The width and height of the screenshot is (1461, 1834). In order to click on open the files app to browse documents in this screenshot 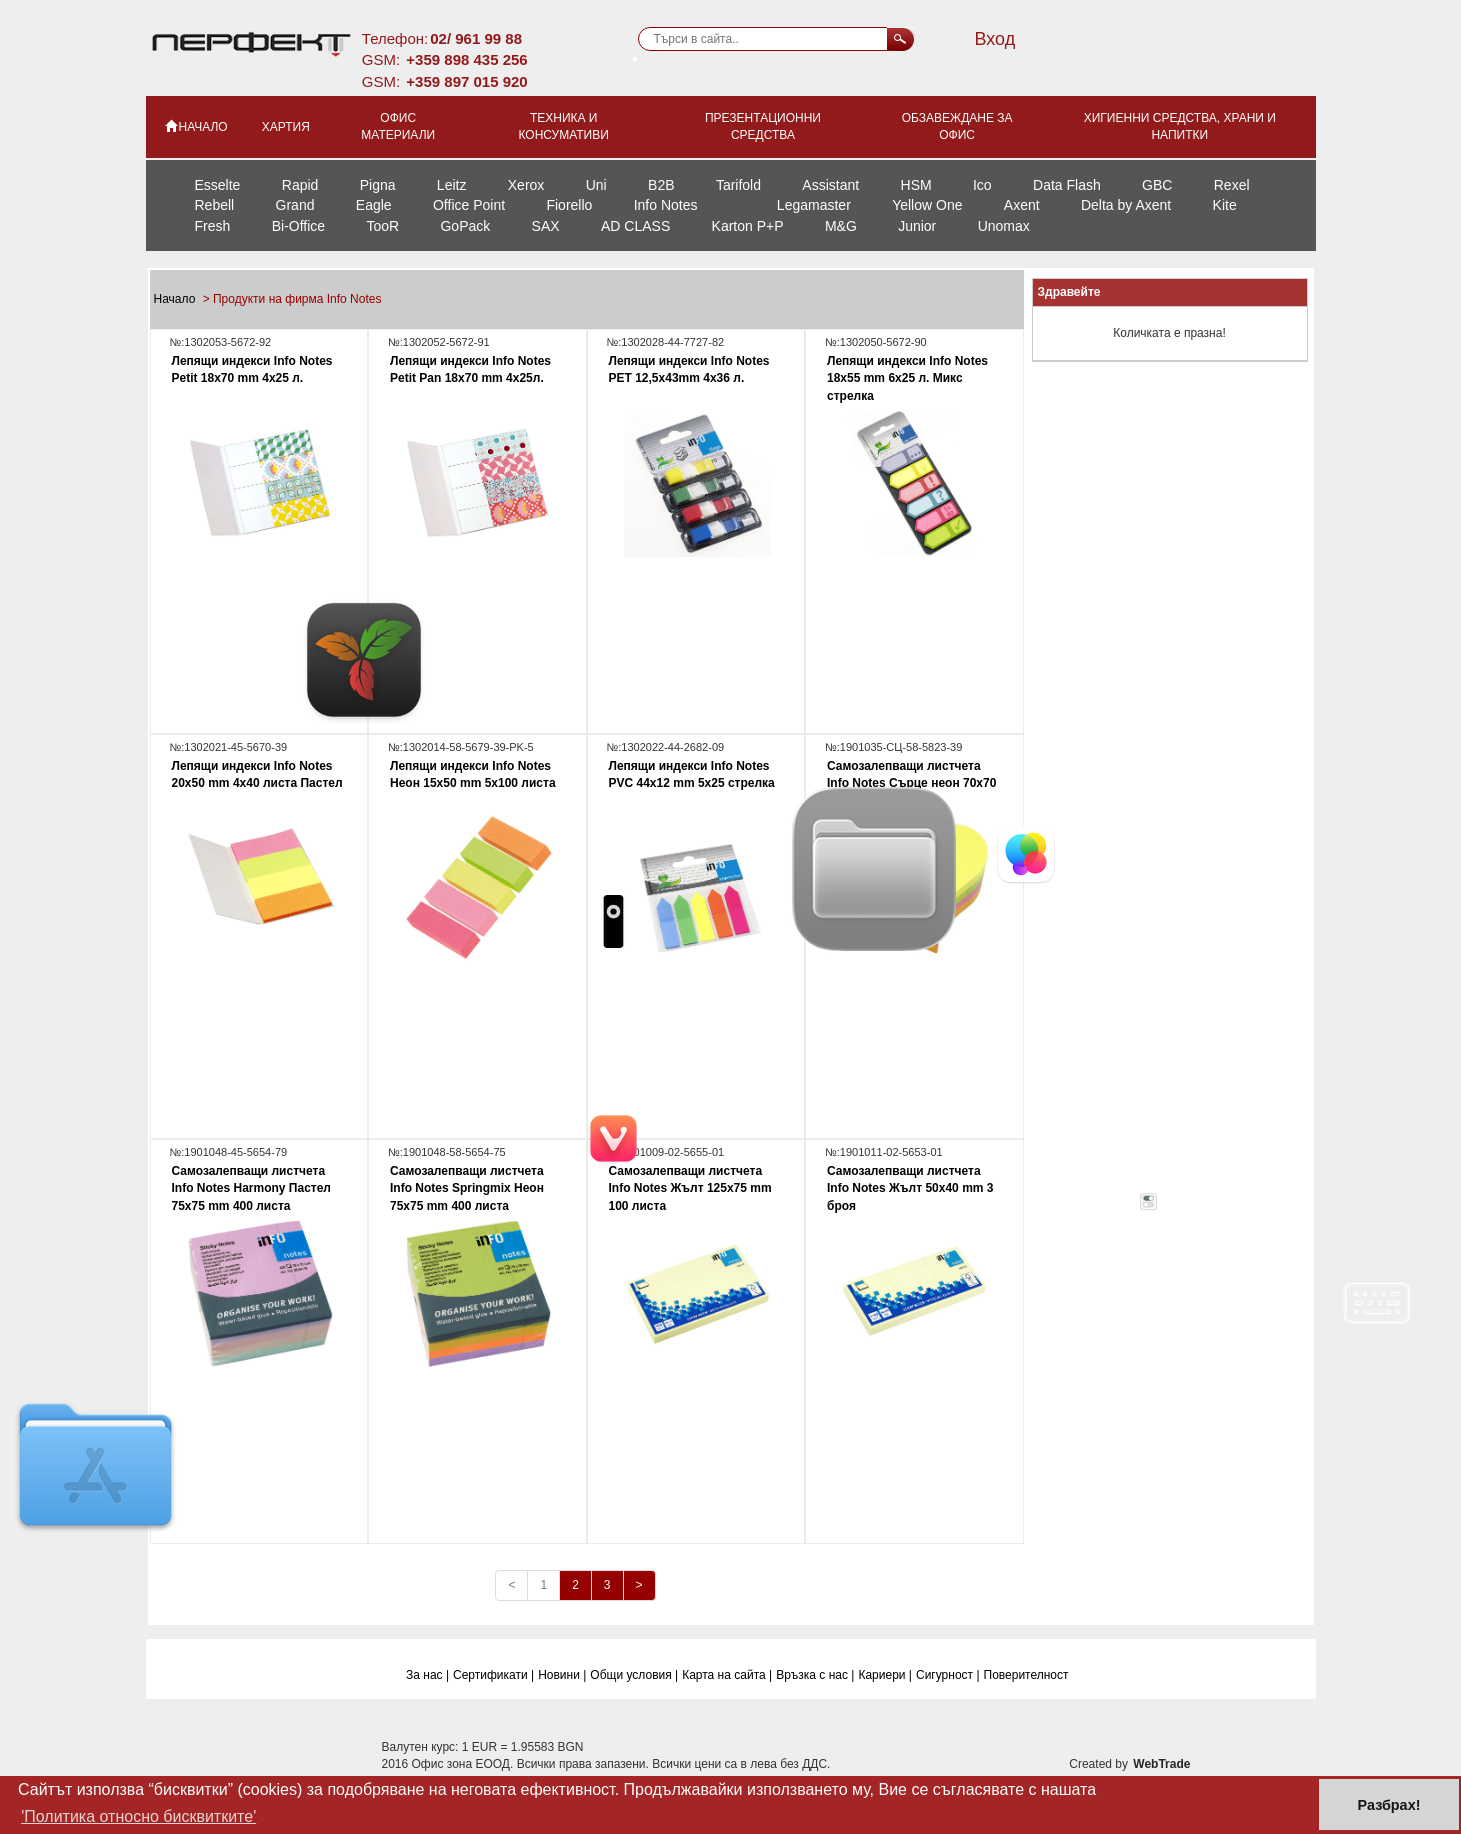, I will do `click(874, 869)`.